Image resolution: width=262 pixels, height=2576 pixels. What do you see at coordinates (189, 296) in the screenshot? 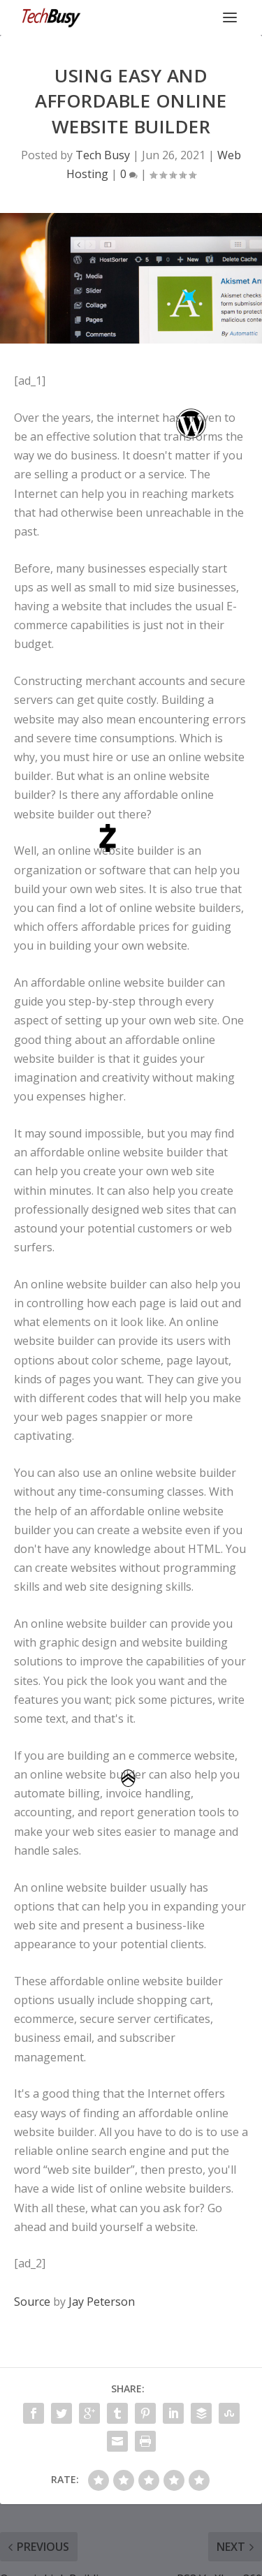
I see `nextra documentation framework logo` at bounding box center [189, 296].